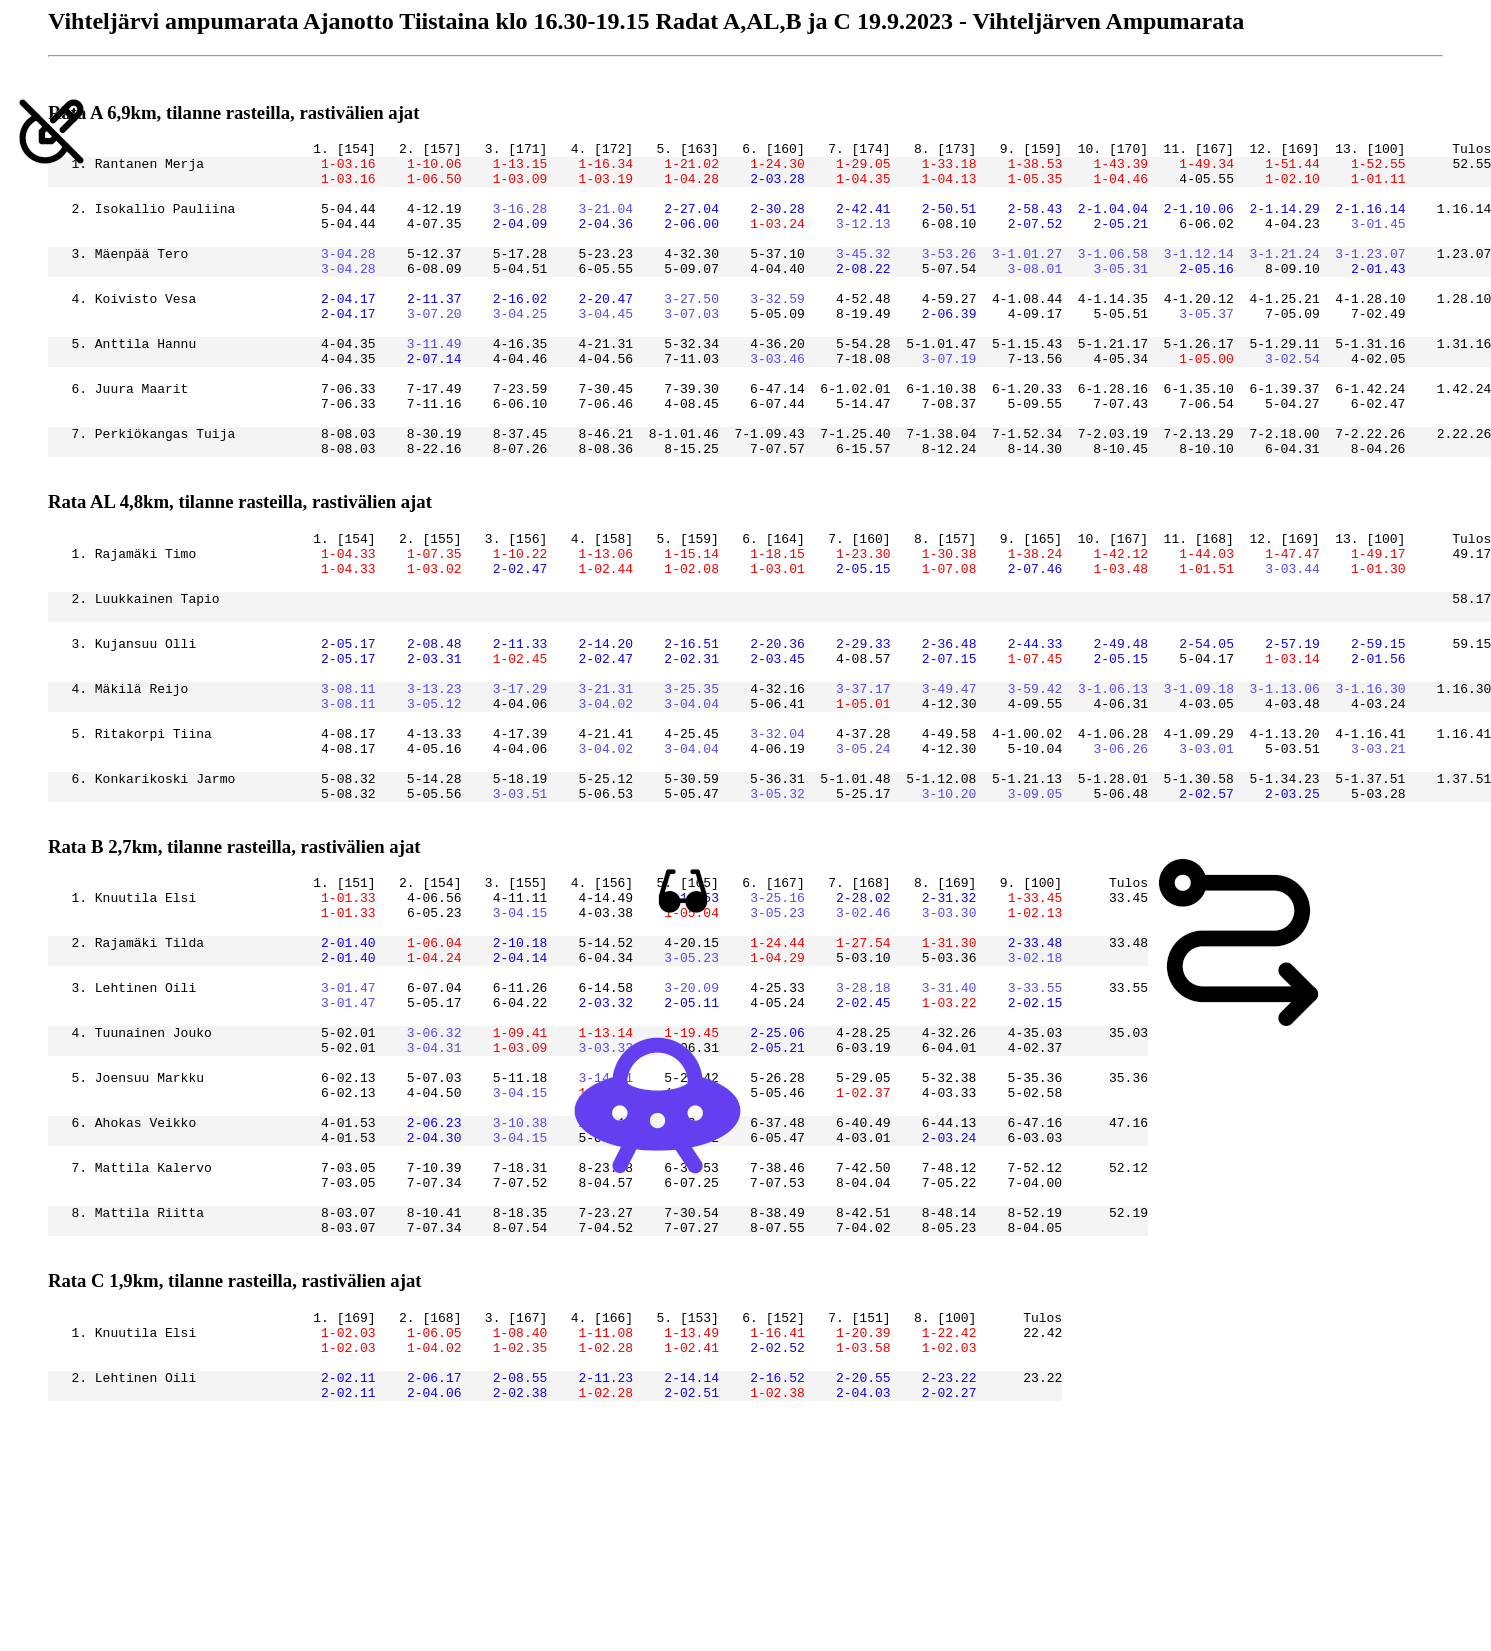  What do you see at coordinates (657, 1105) in the screenshot?
I see `access sci-fi or space-themed content` at bounding box center [657, 1105].